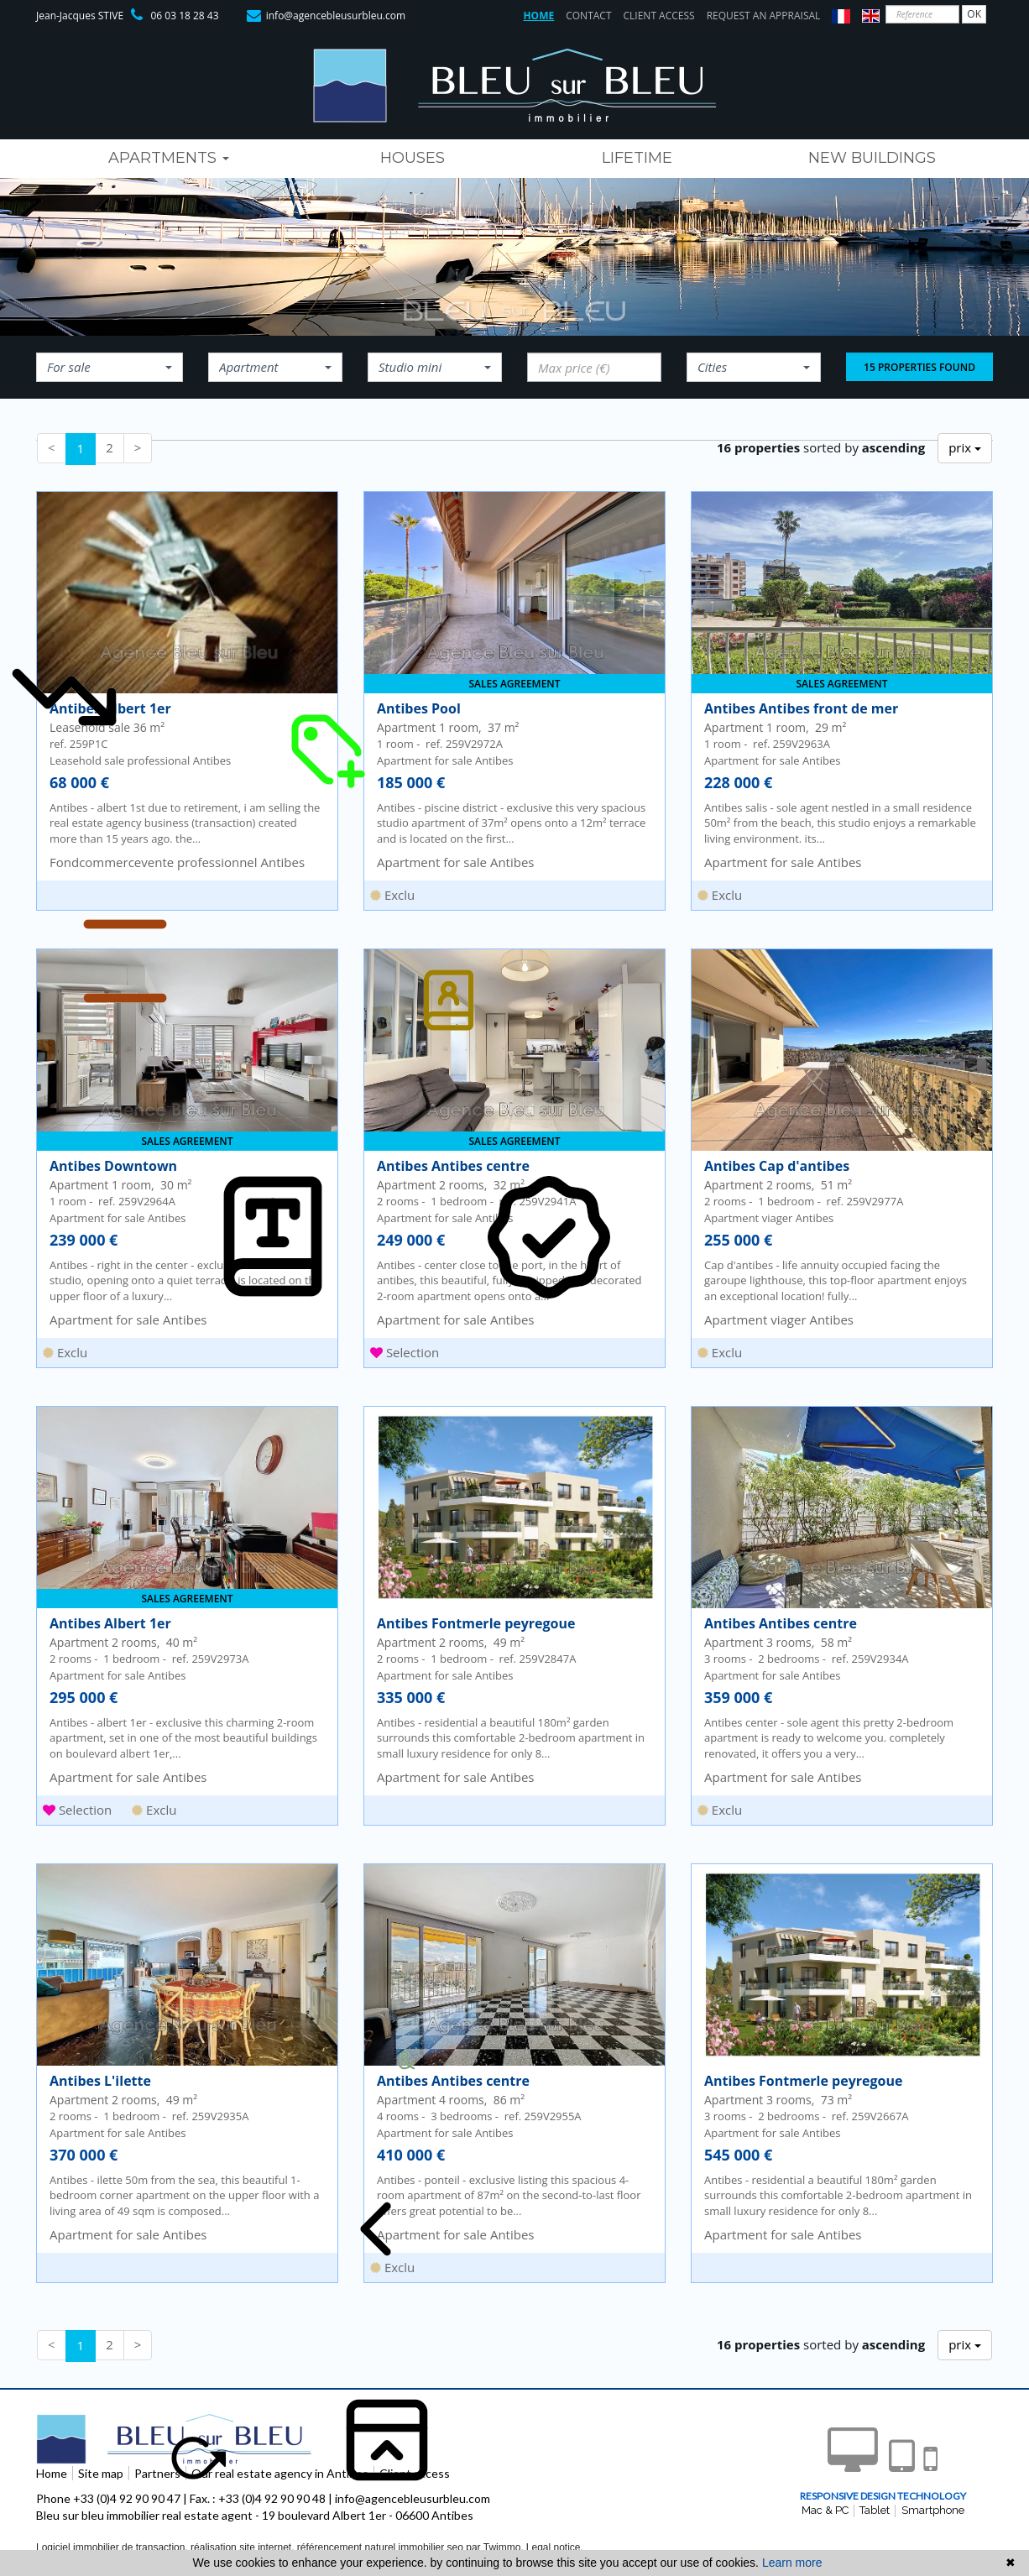 This screenshot has width=1029, height=2576. I want to click on indicates a verified account or identity, so click(549, 1237).